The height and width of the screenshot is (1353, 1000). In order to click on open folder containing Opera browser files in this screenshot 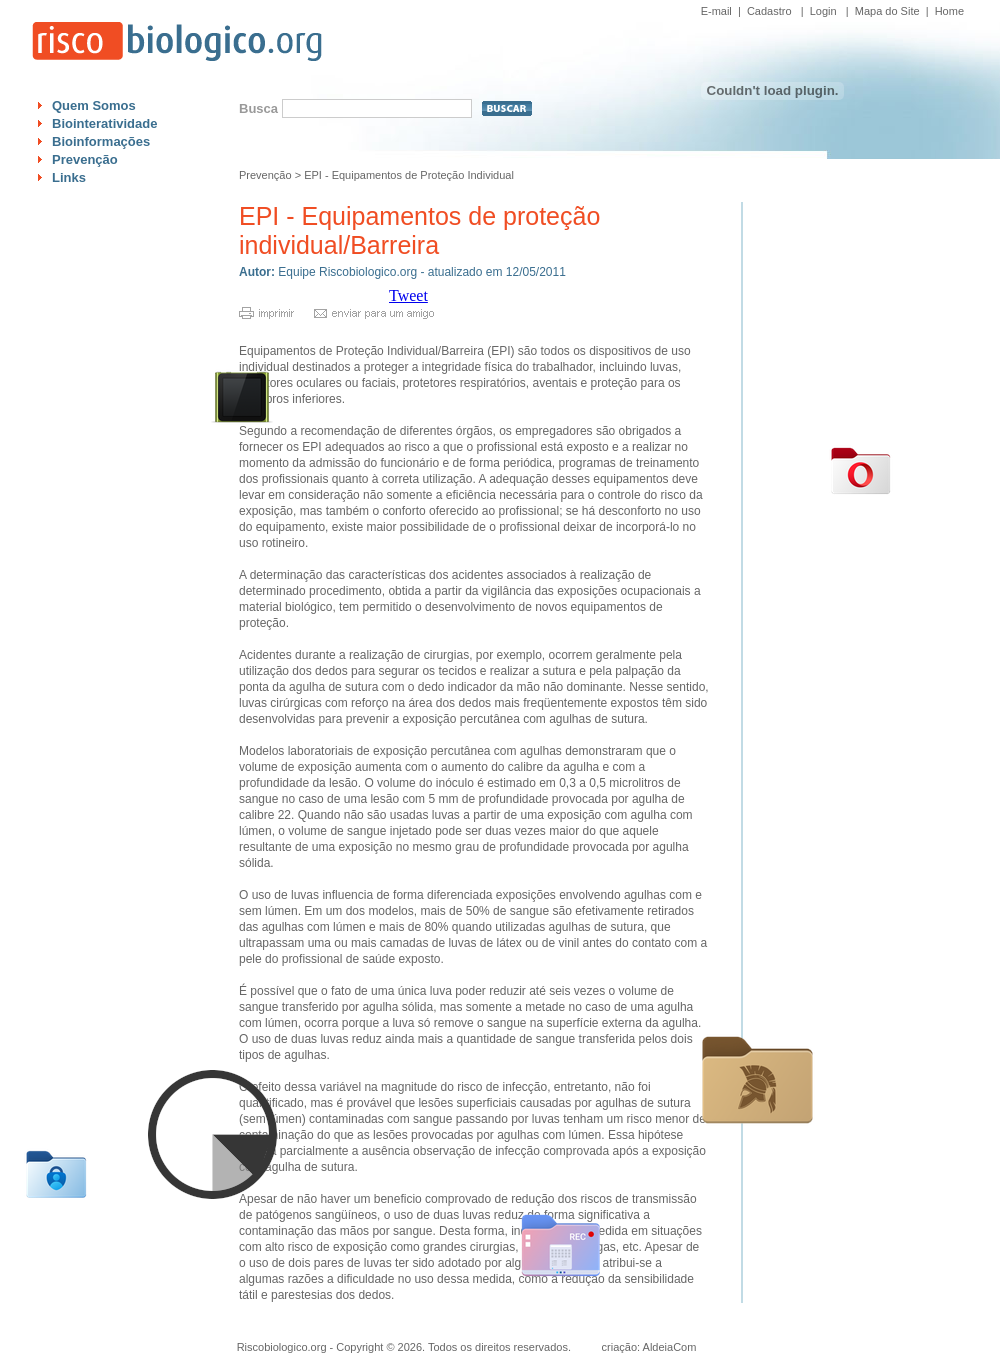, I will do `click(860, 472)`.